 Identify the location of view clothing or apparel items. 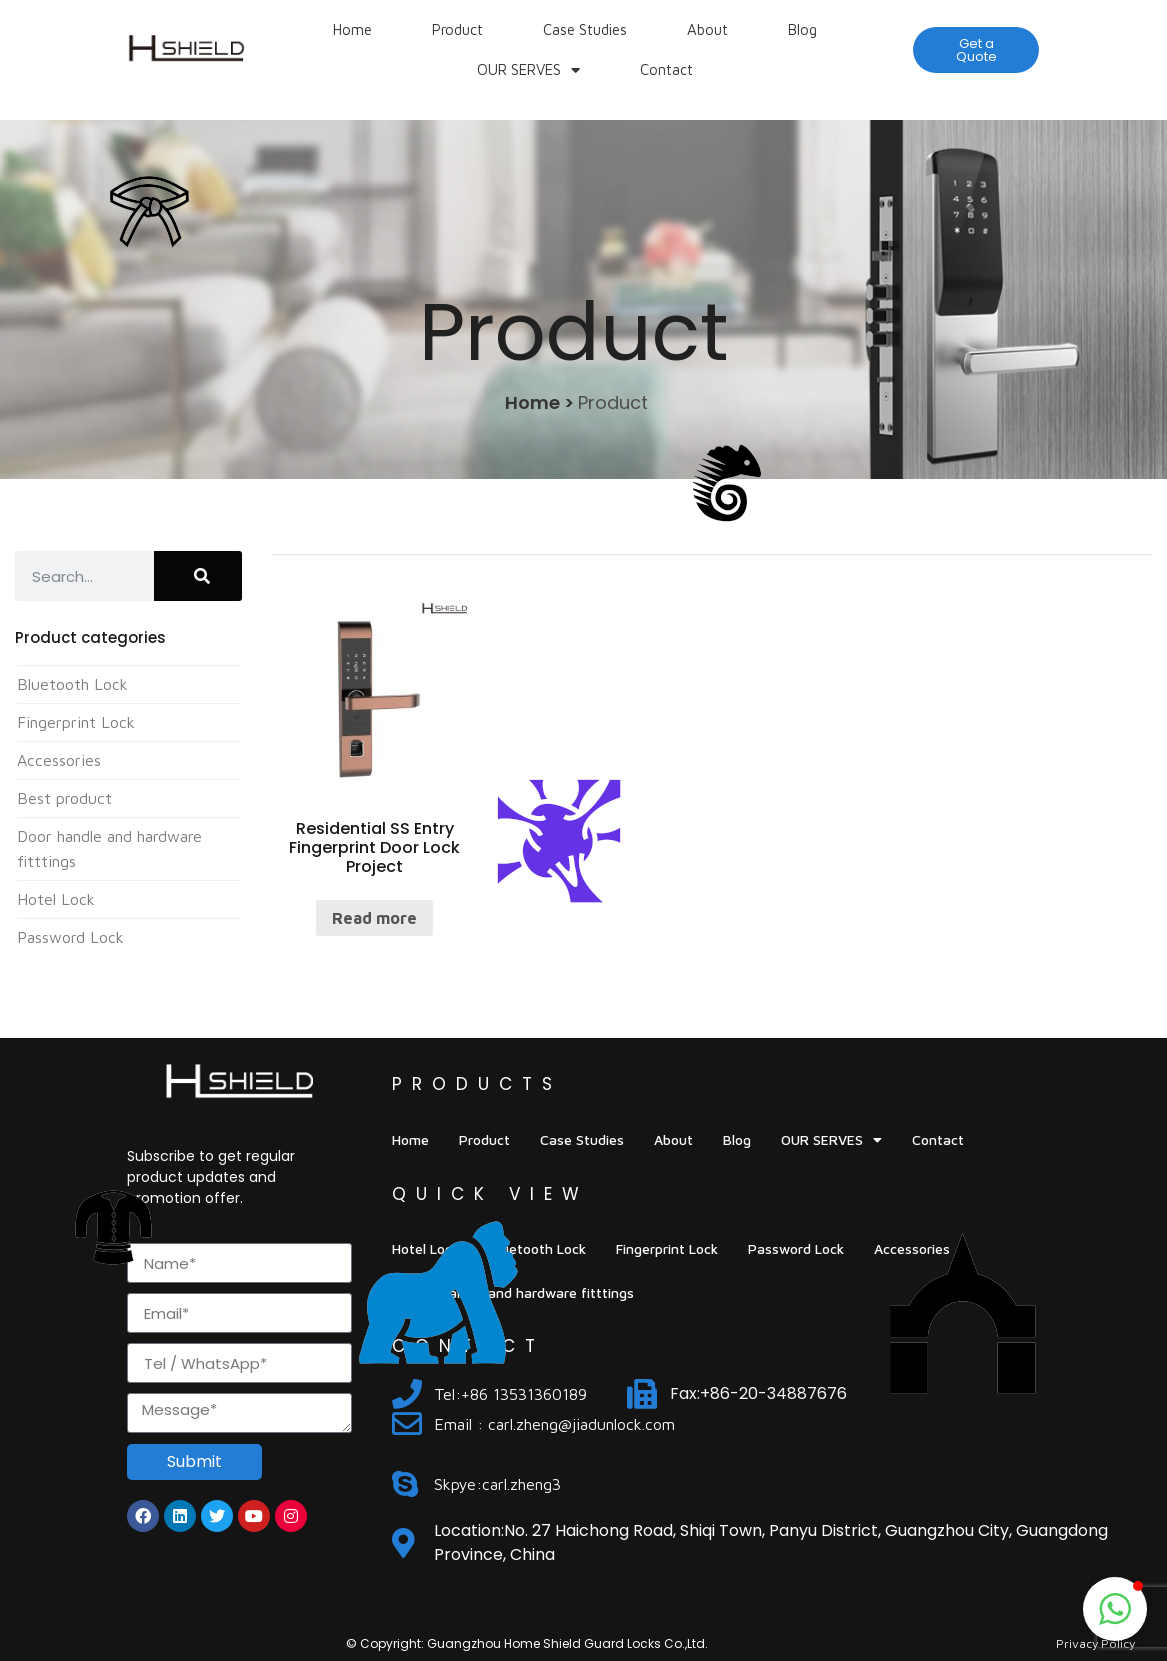
(113, 1227).